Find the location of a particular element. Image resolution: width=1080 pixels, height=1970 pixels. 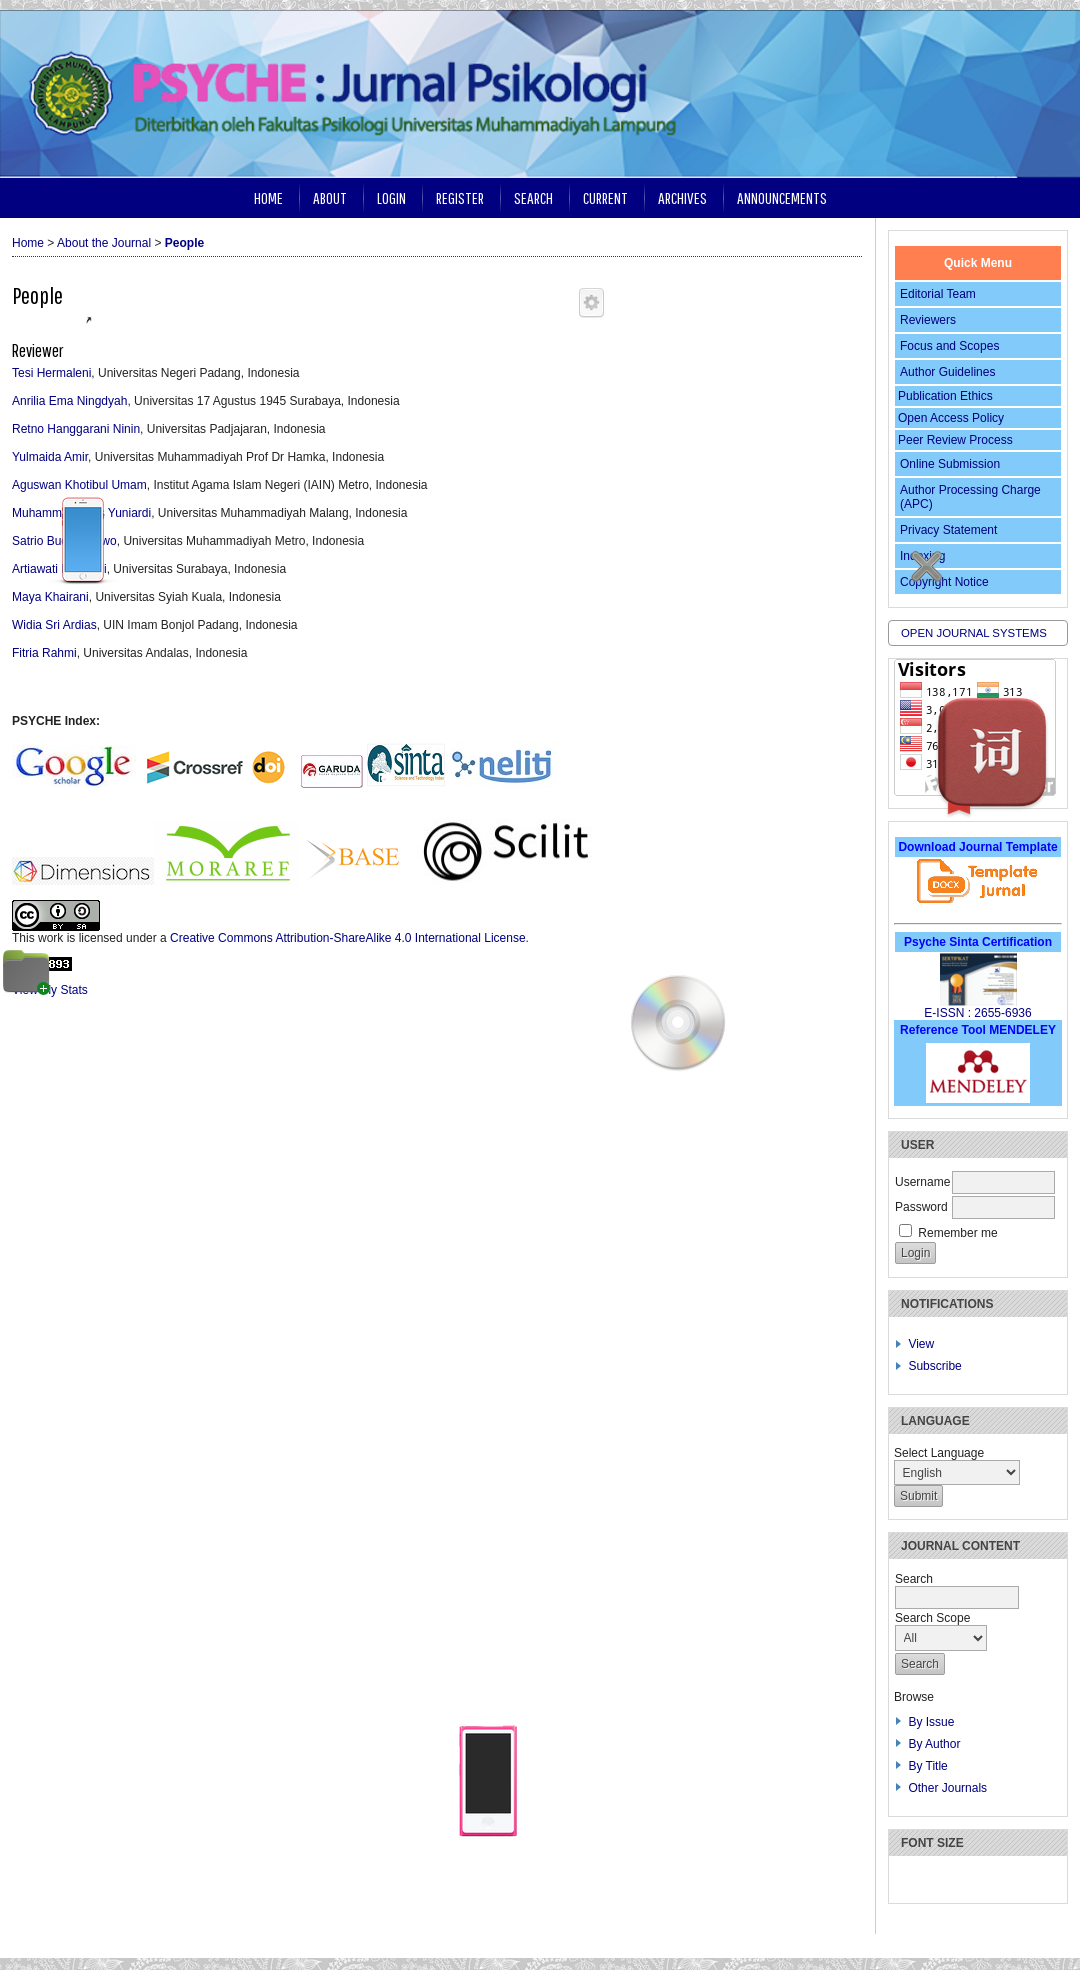

iPod nano device in pink is located at coordinates (488, 1781).